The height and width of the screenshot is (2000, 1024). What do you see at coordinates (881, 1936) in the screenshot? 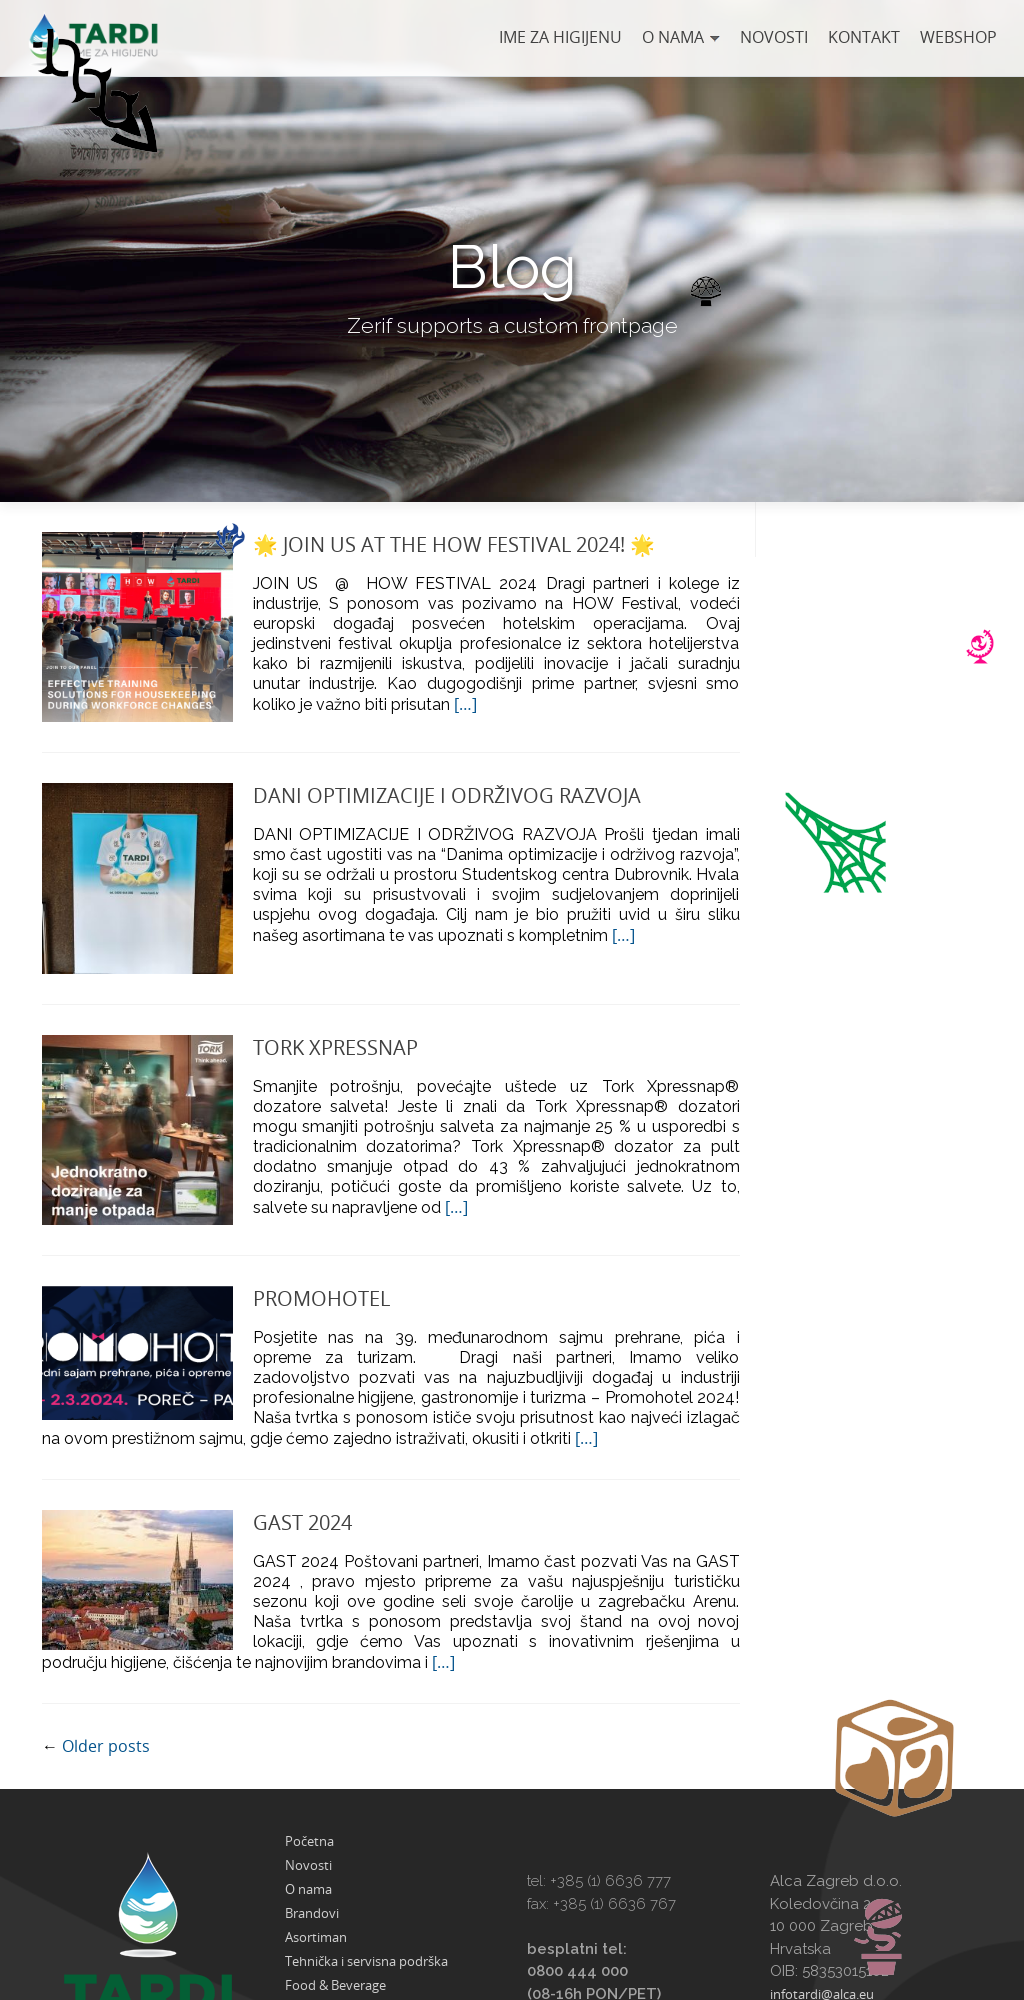
I see `represents a carnivorous plant item or creature in a game` at bounding box center [881, 1936].